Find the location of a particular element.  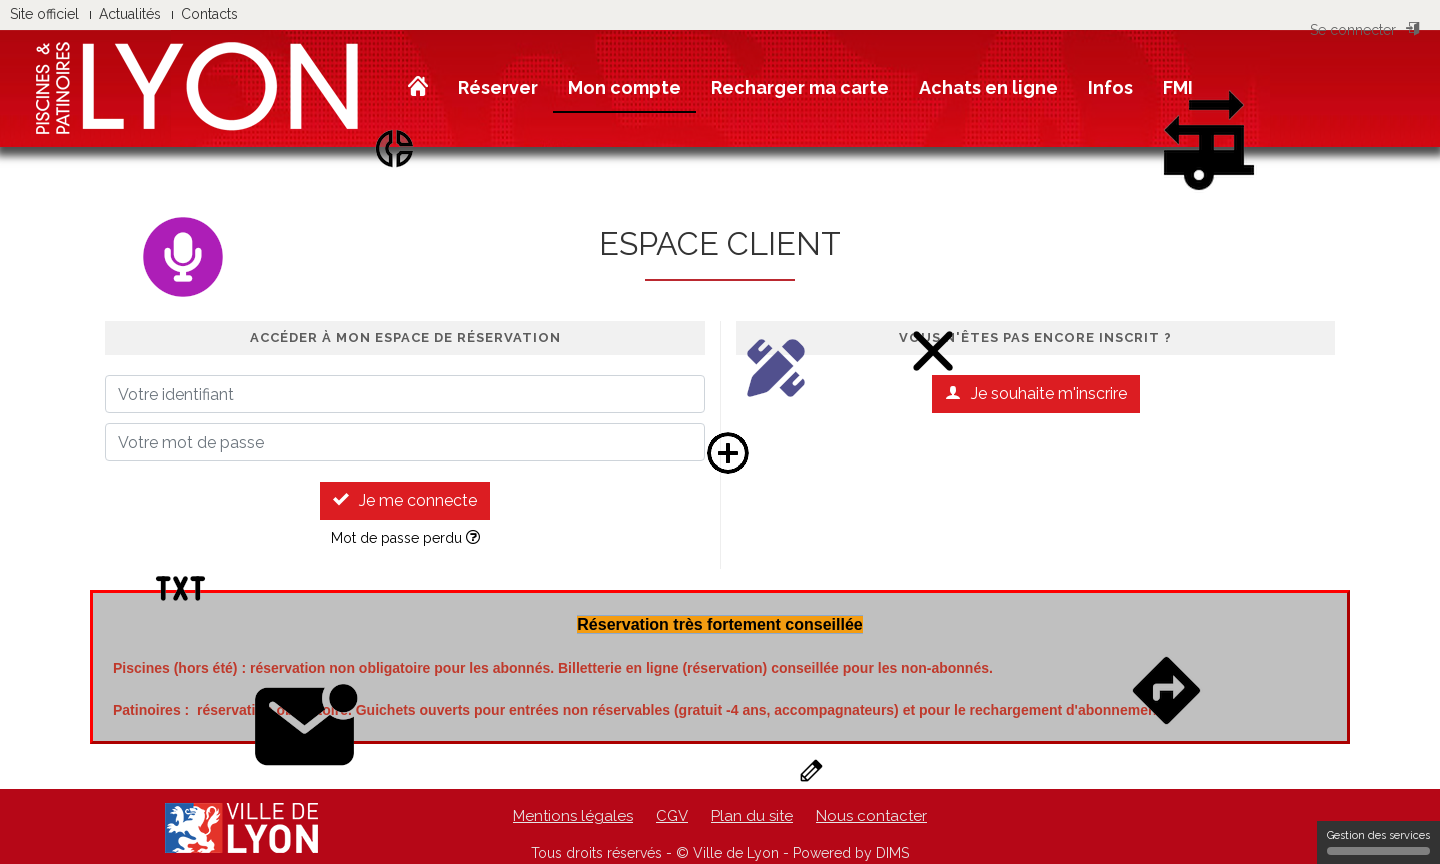

access design or editing tools is located at coordinates (776, 368).